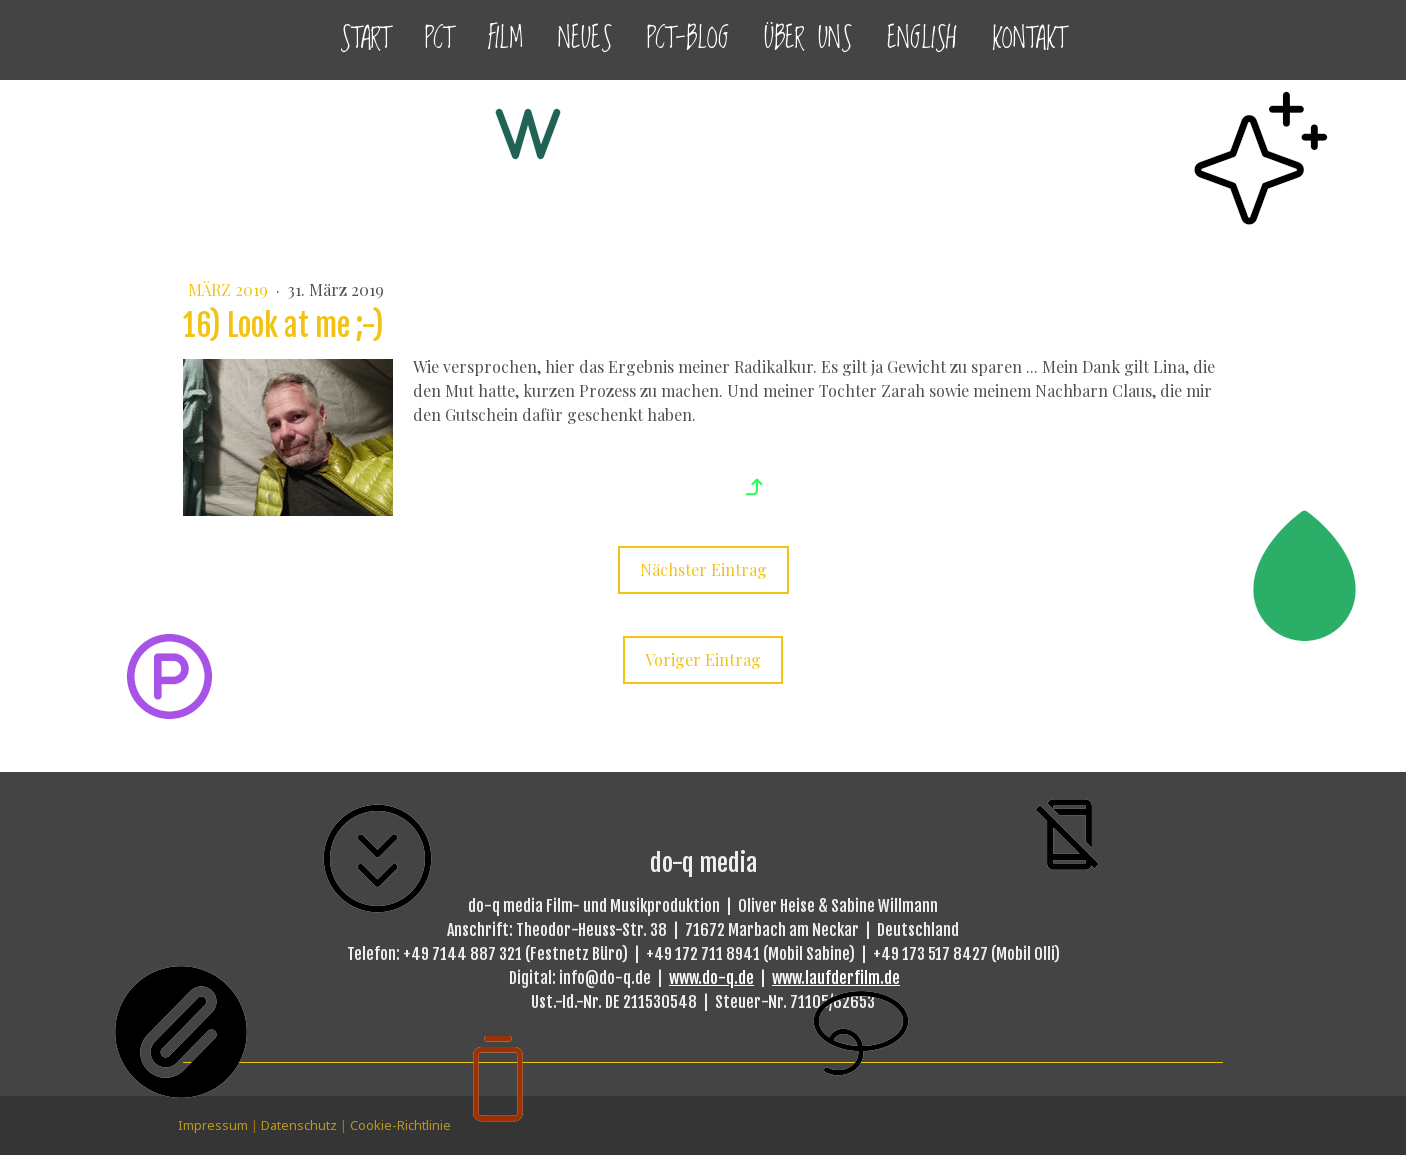 This screenshot has height=1155, width=1406. Describe the element at coordinates (169, 676) in the screenshot. I see `find nearby parking locations` at that location.